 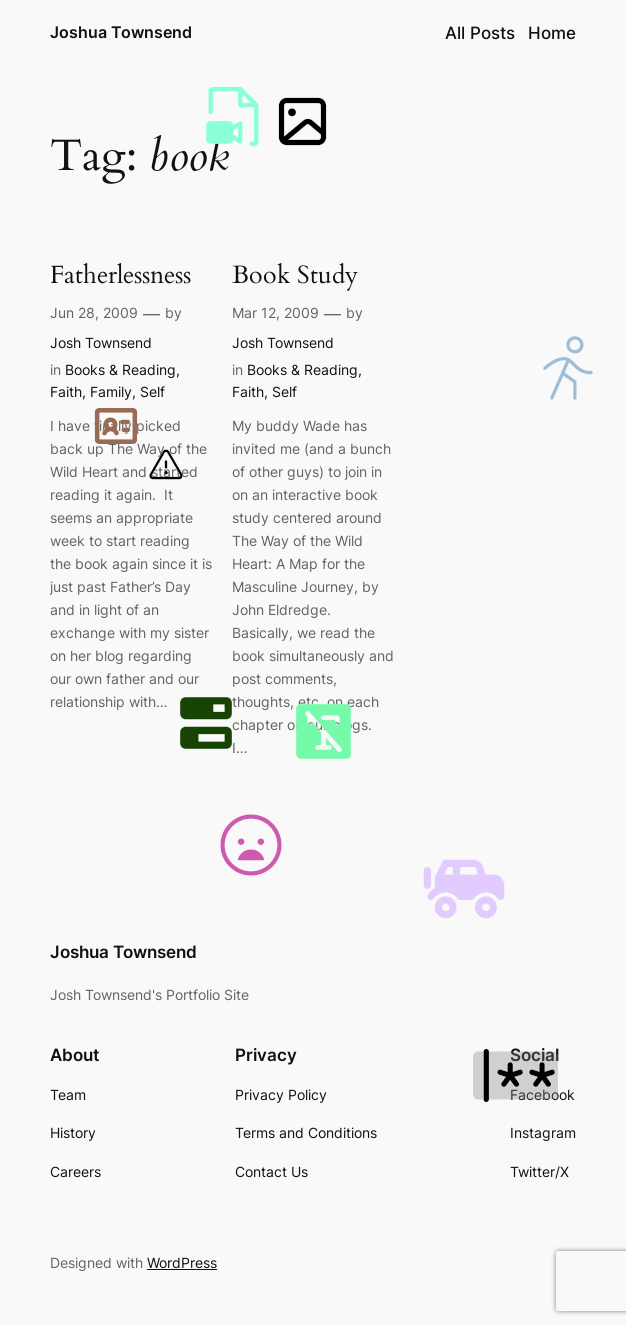 I want to click on view image or photo, so click(x=302, y=121).